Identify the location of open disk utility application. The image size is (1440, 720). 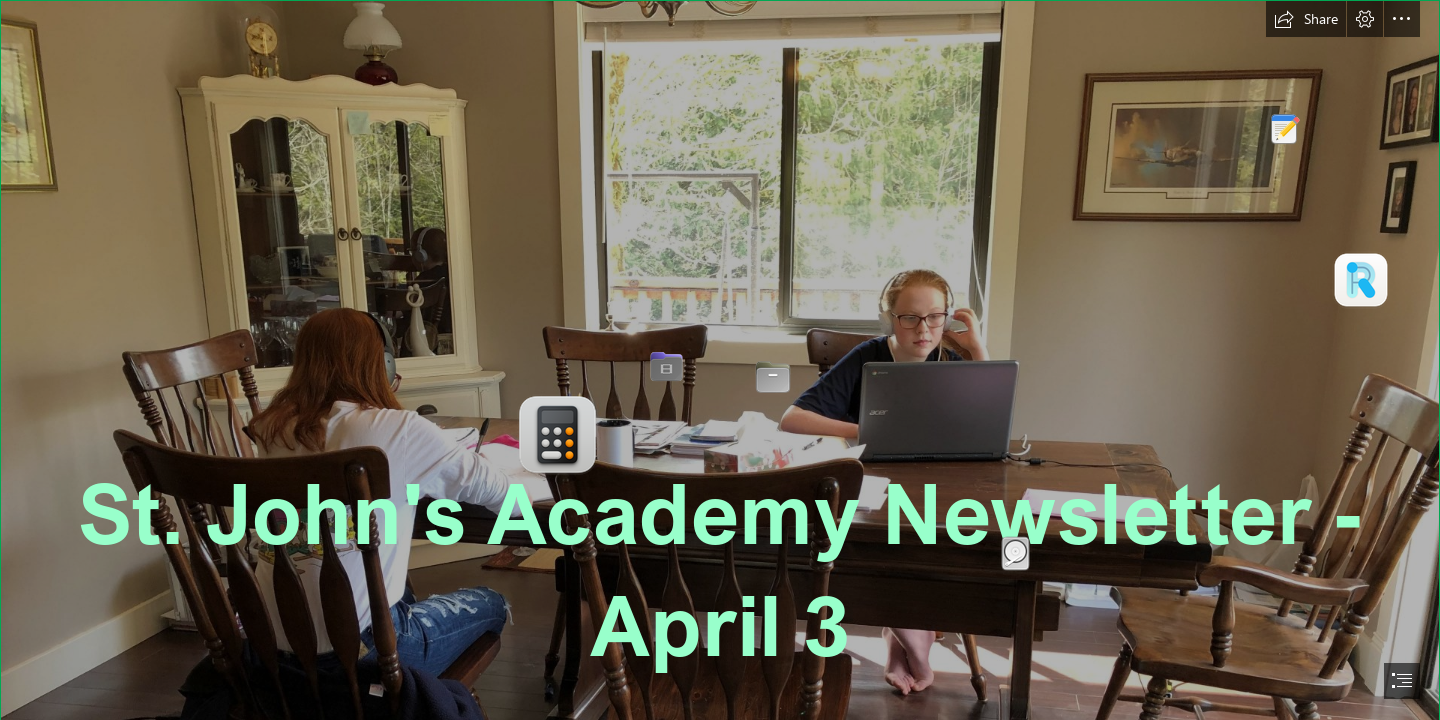
(1015, 553).